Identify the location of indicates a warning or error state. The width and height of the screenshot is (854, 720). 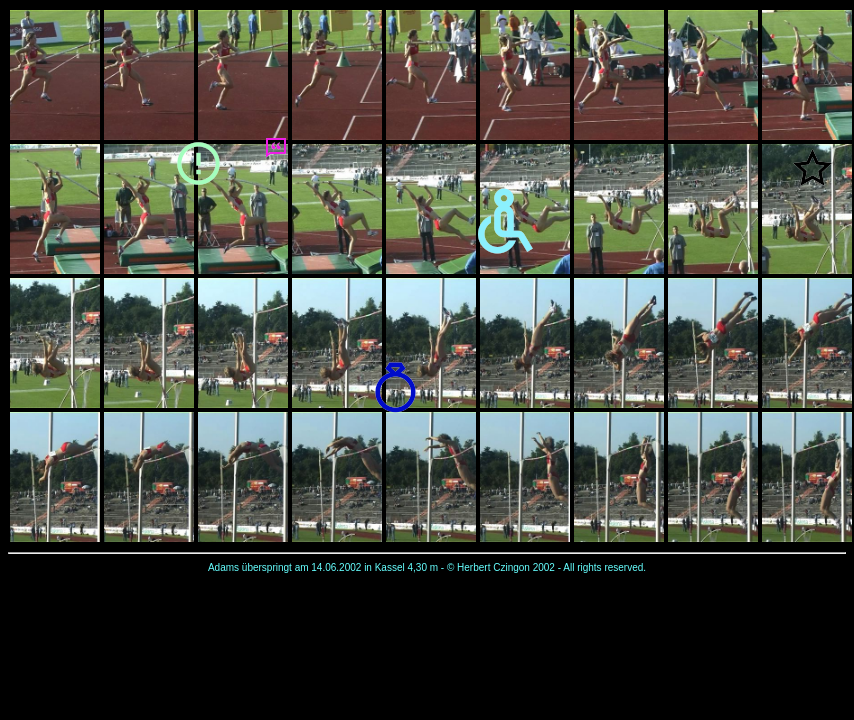
(198, 163).